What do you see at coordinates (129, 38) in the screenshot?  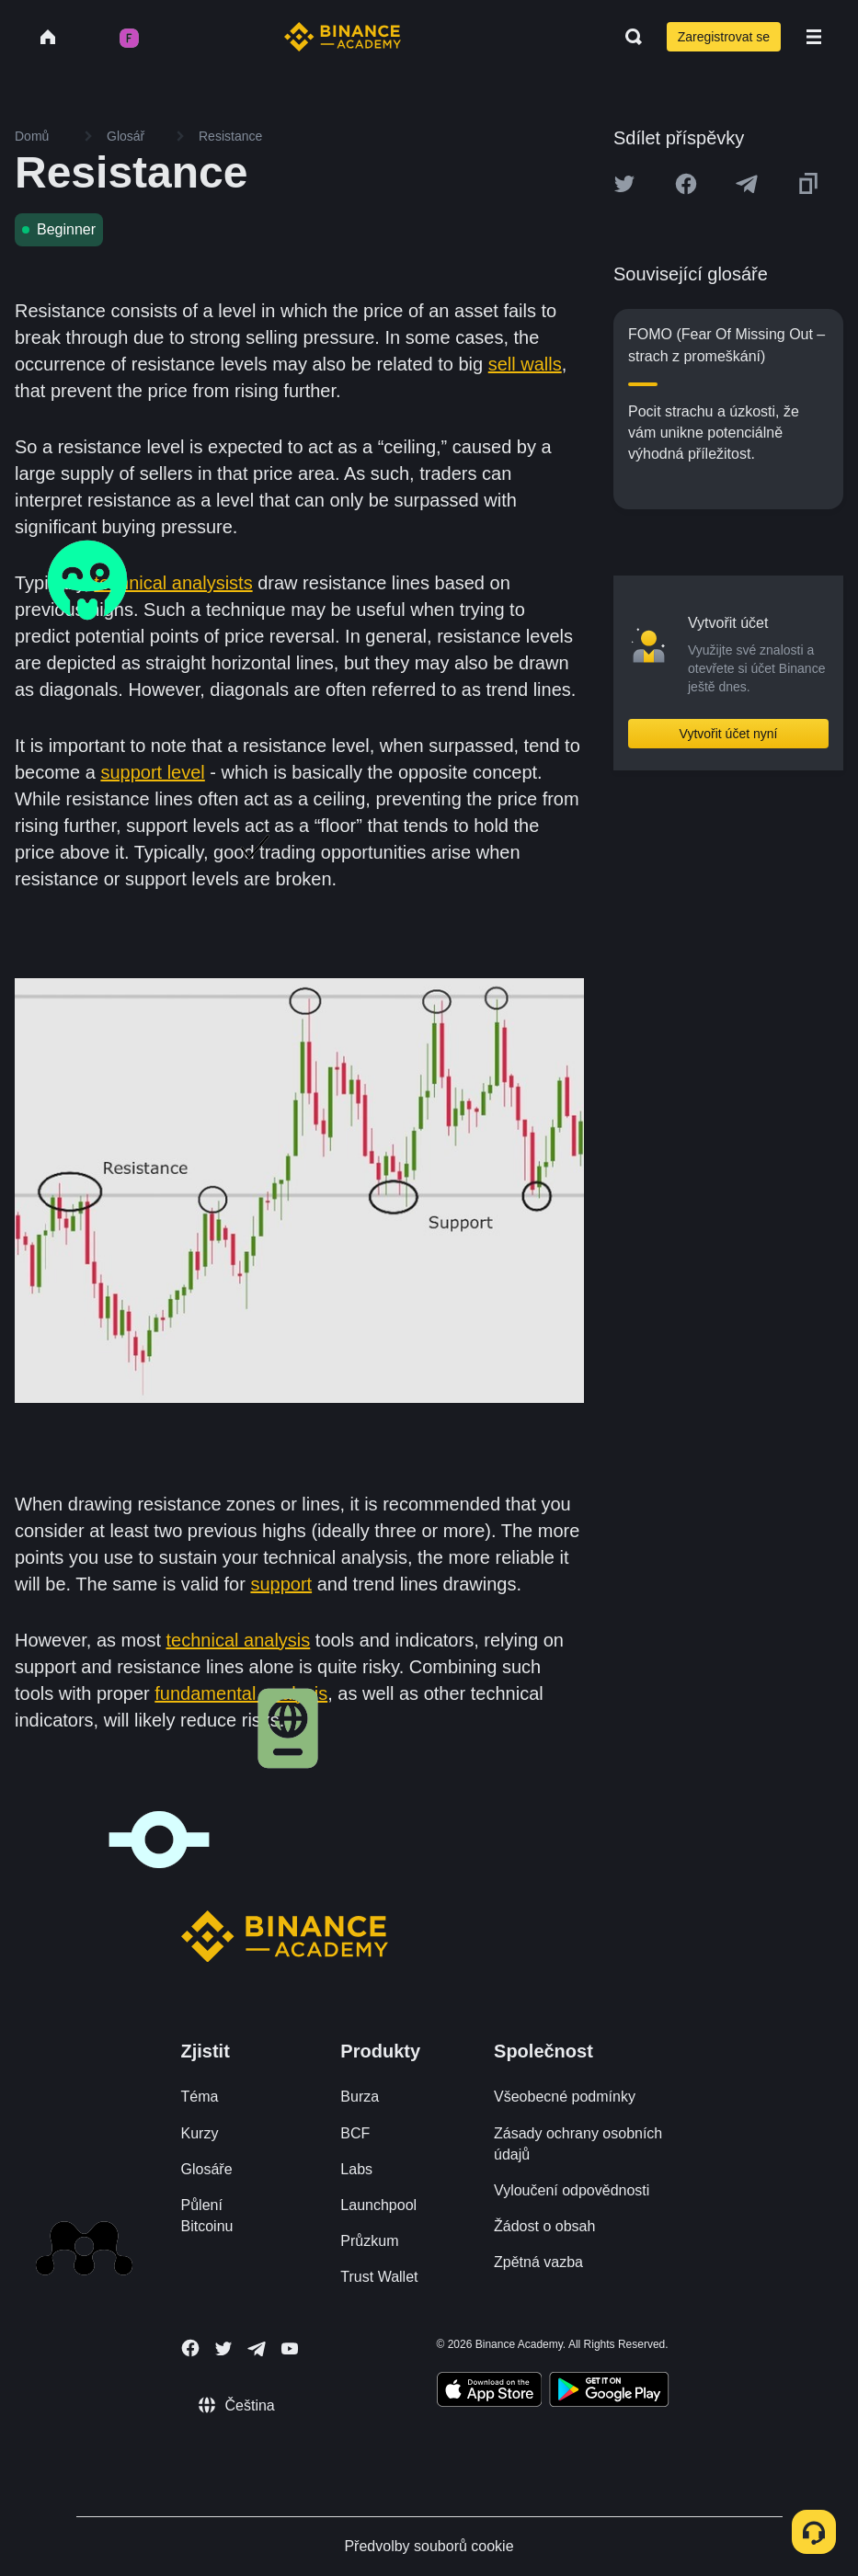 I see `facebook app or service integration` at bounding box center [129, 38].